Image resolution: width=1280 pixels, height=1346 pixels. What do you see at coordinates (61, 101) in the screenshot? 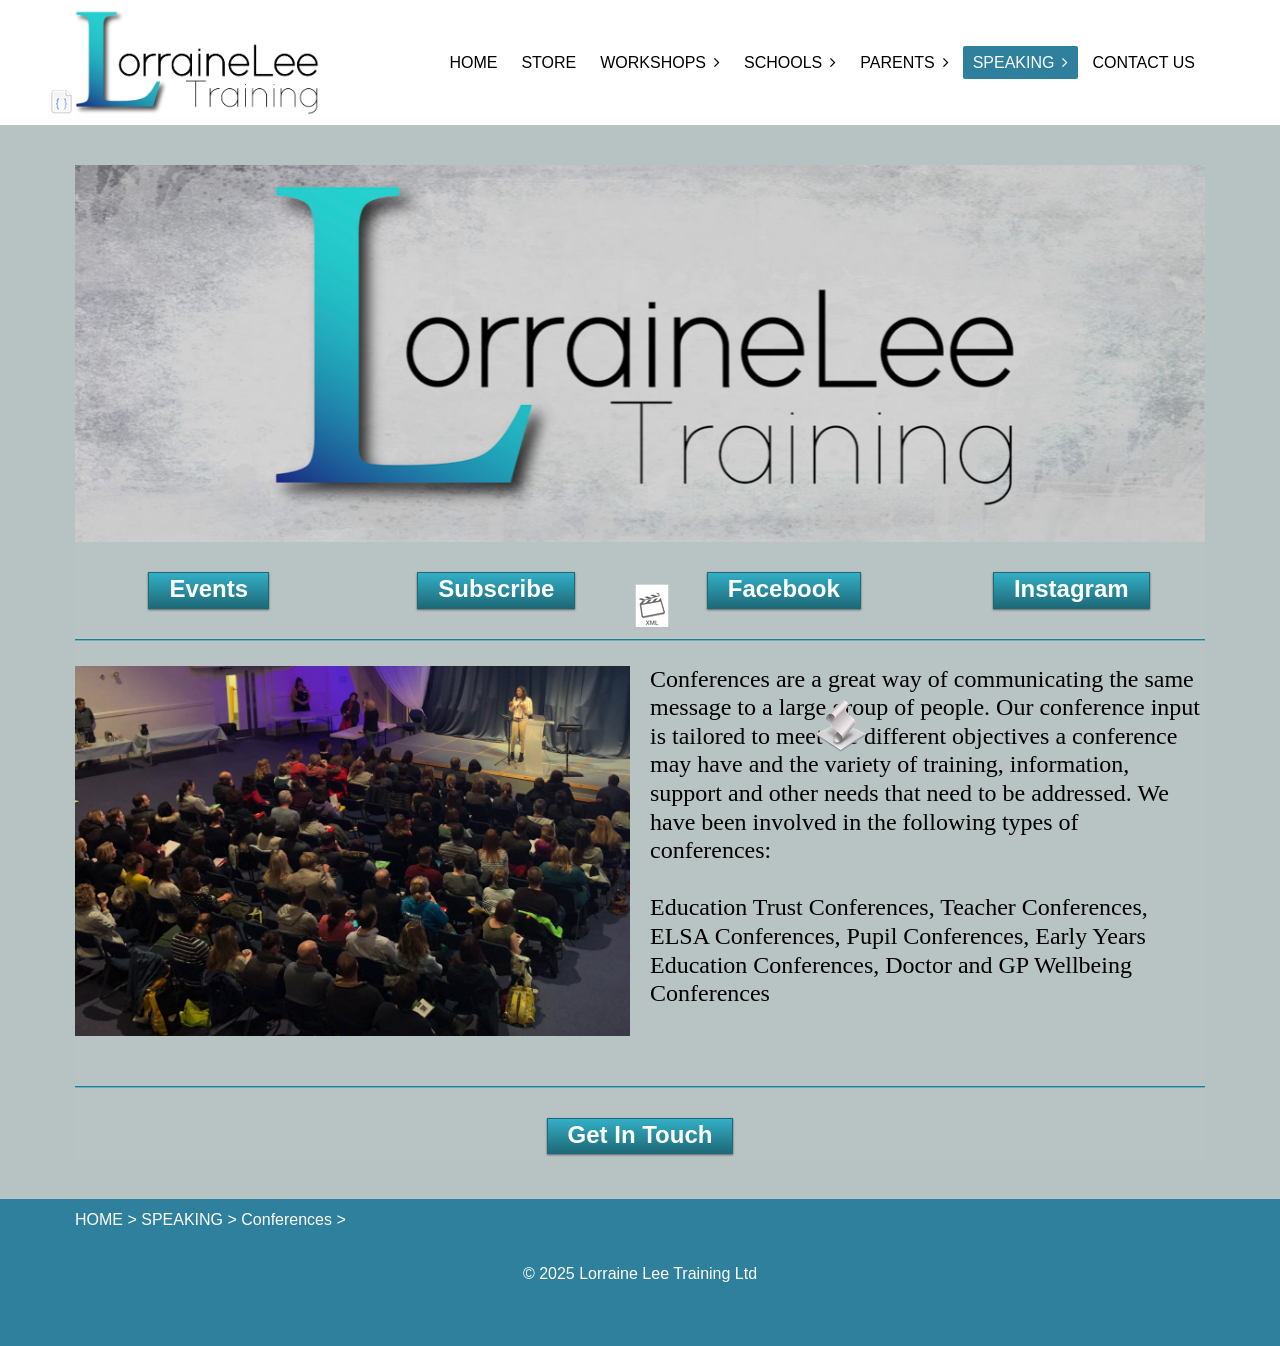
I see `open a CSS stylesheet file` at bounding box center [61, 101].